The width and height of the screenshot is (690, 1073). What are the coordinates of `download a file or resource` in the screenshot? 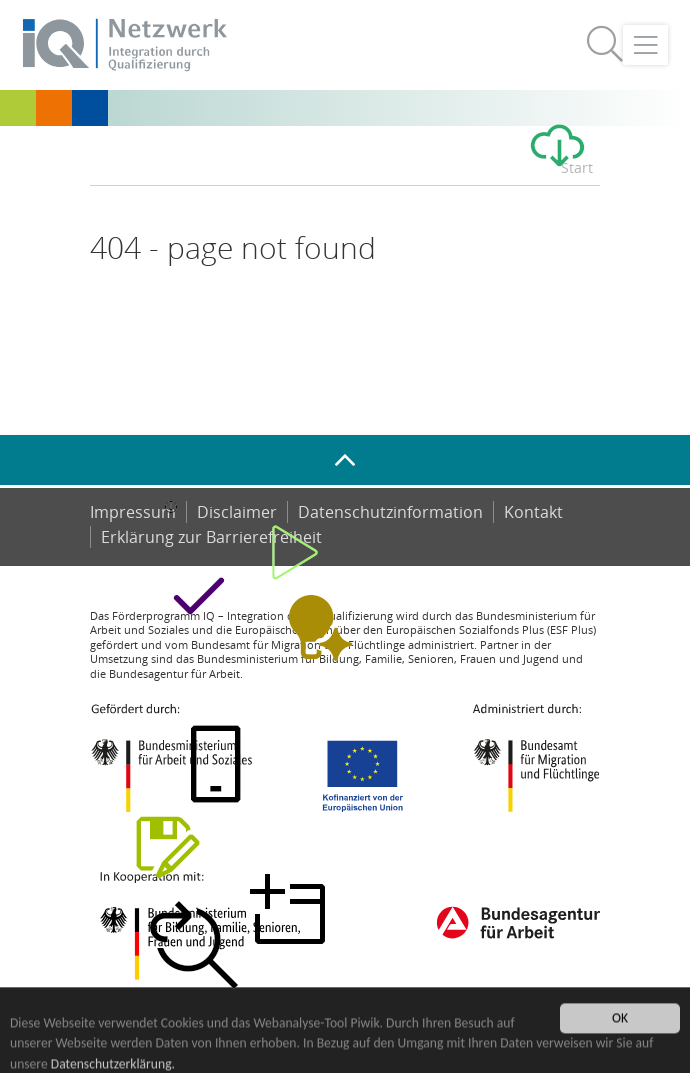 It's located at (171, 507).